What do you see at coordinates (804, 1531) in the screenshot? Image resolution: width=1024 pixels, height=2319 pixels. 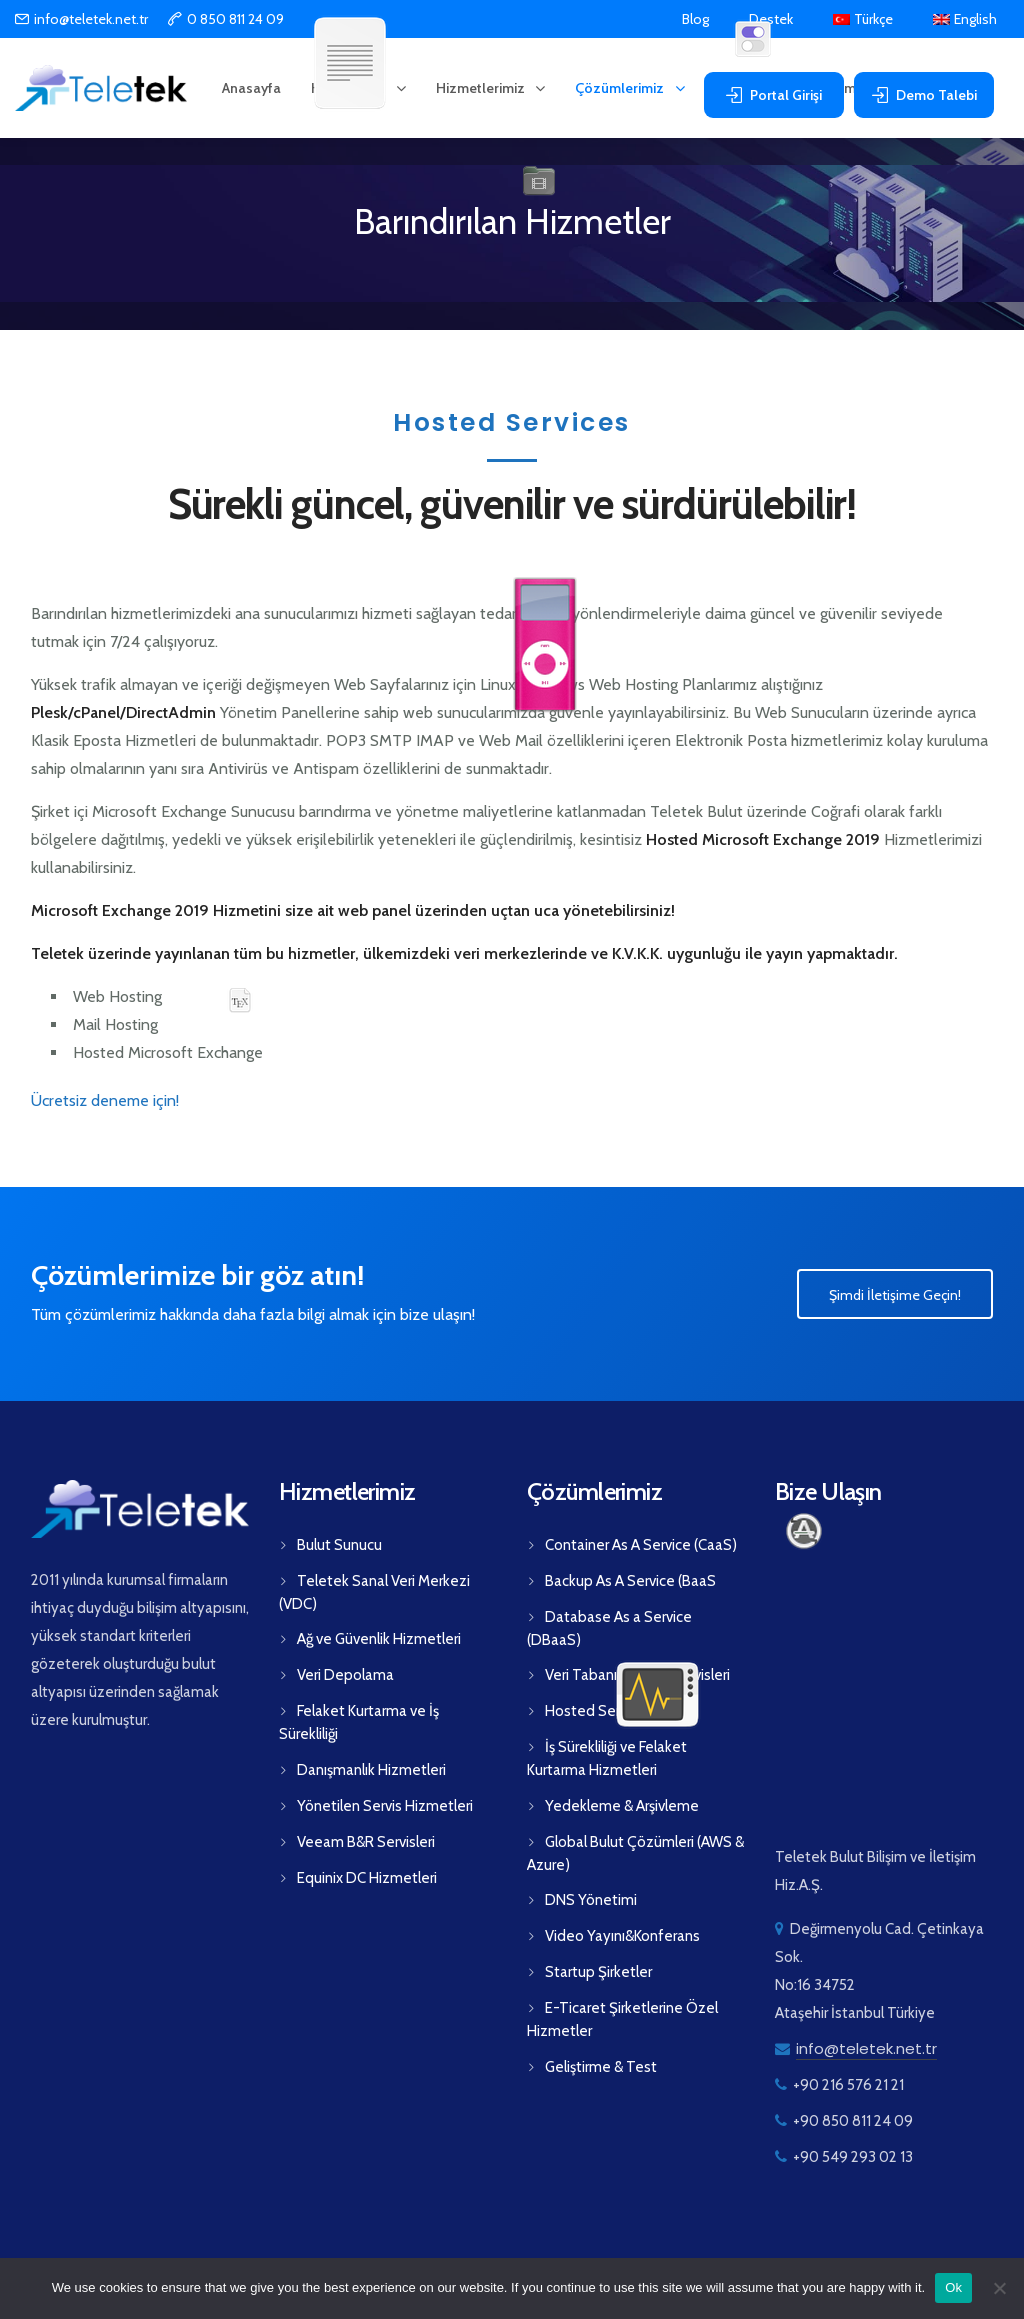 I see `open the software updater application` at bounding box center [804, 1531].